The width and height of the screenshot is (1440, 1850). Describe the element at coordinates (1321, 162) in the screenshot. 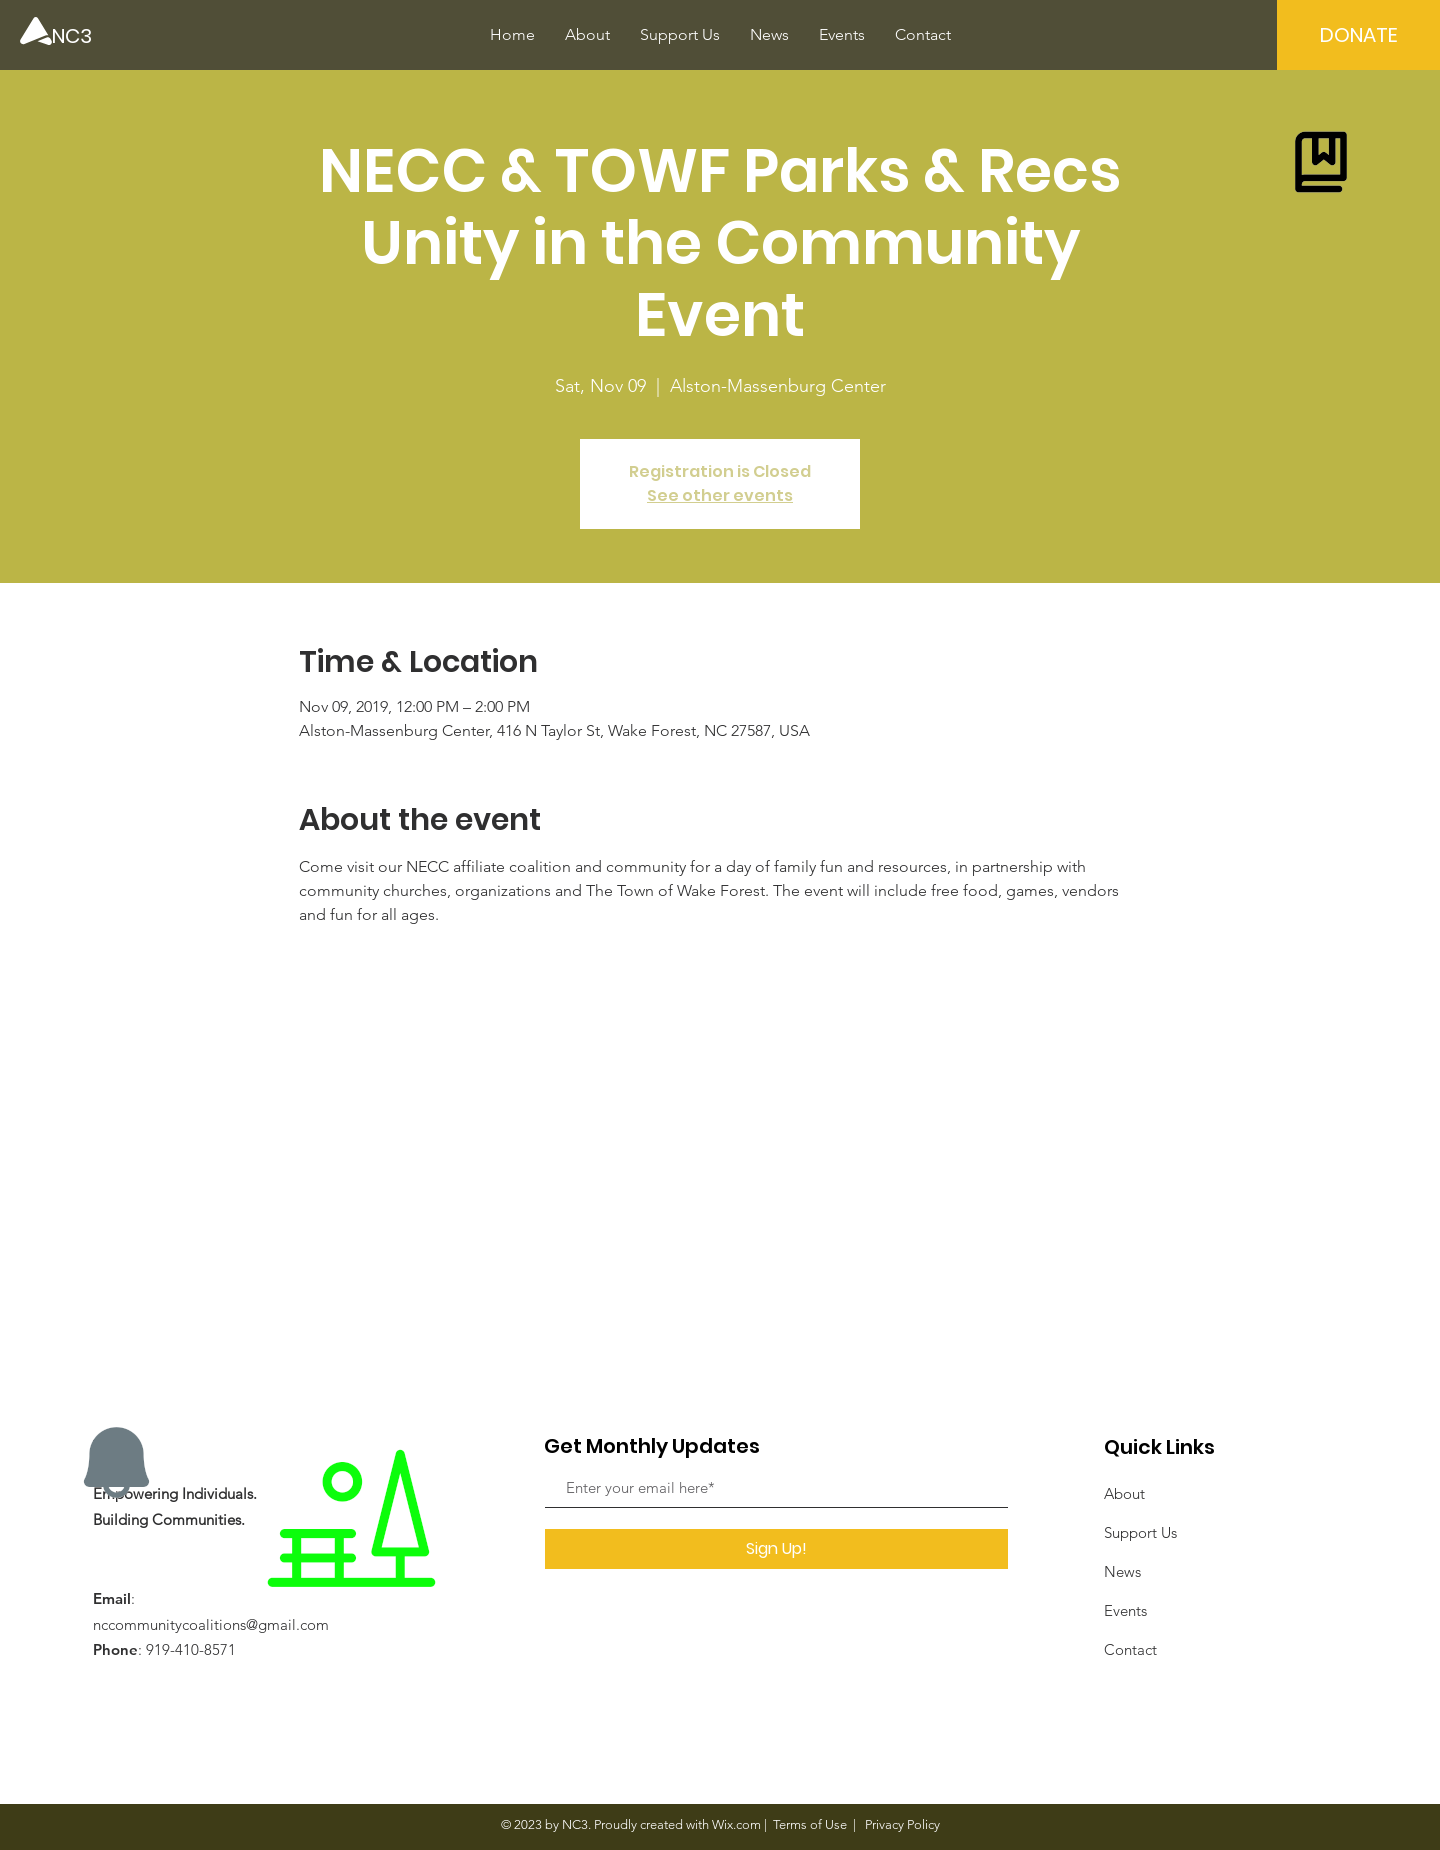

I see `access your bookmarked reading list` at that location.